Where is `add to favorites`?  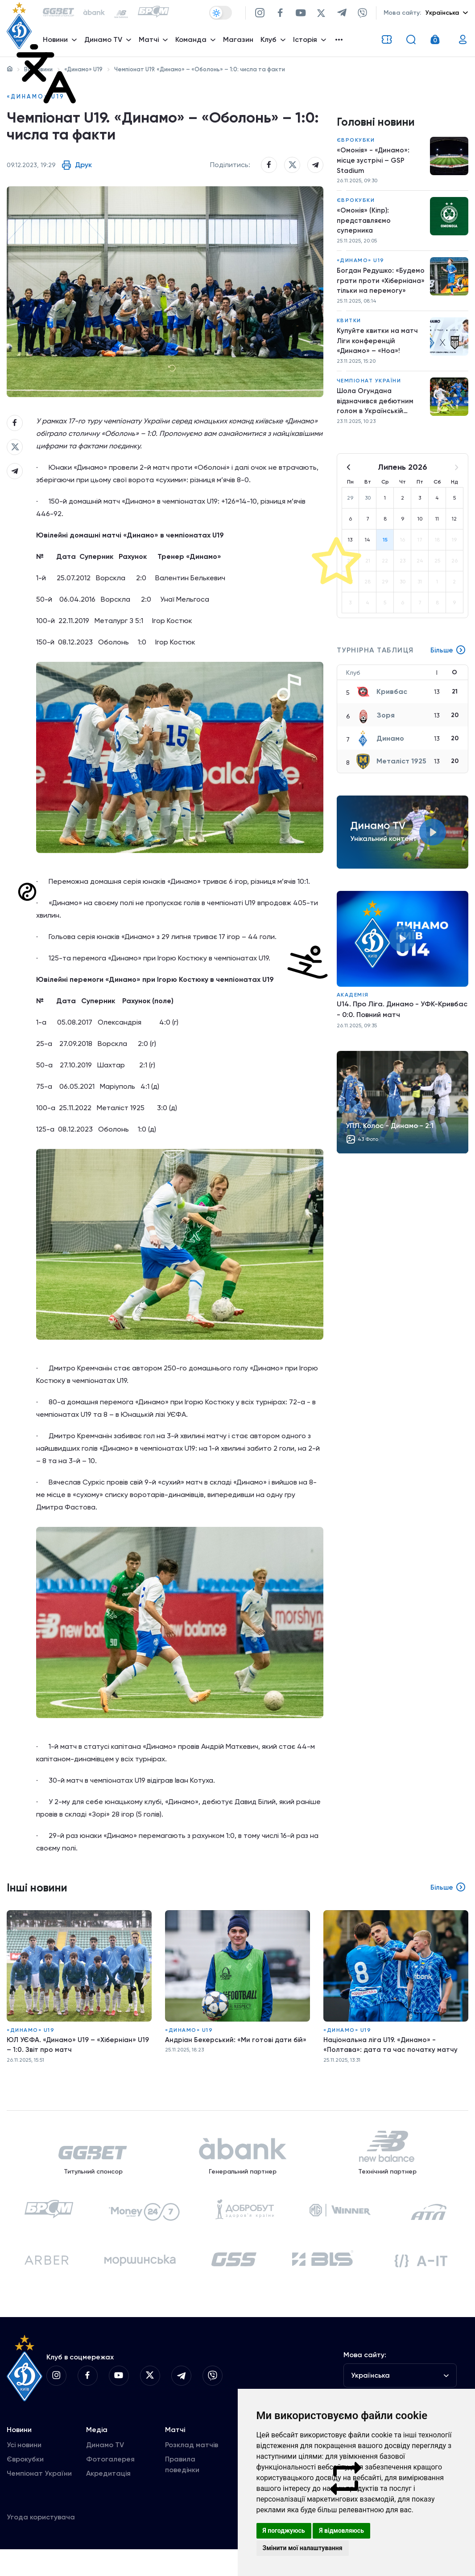 add to favorites is located at coordinates (336, 562).